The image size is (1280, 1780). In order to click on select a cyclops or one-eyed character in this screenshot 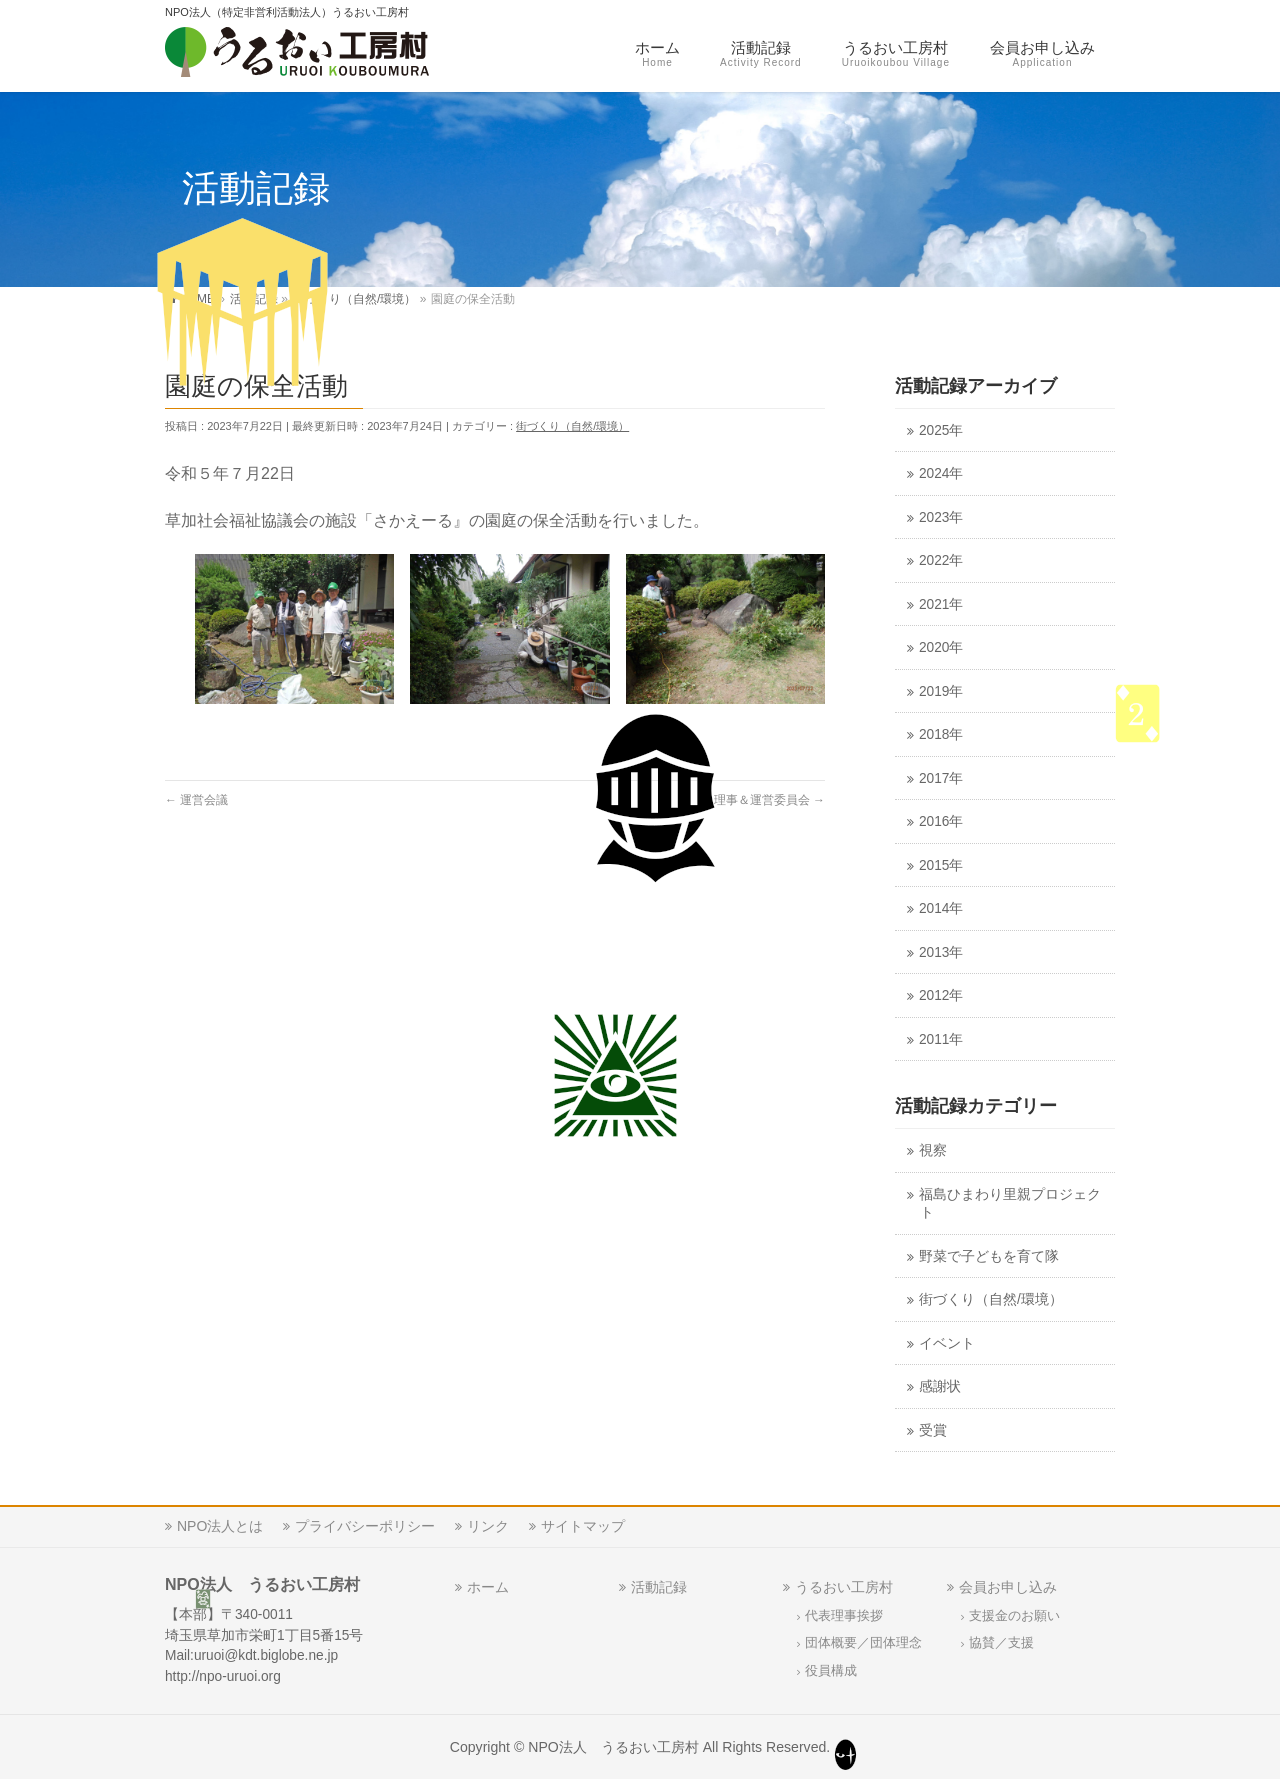, I will do `click(845, 1754)`.